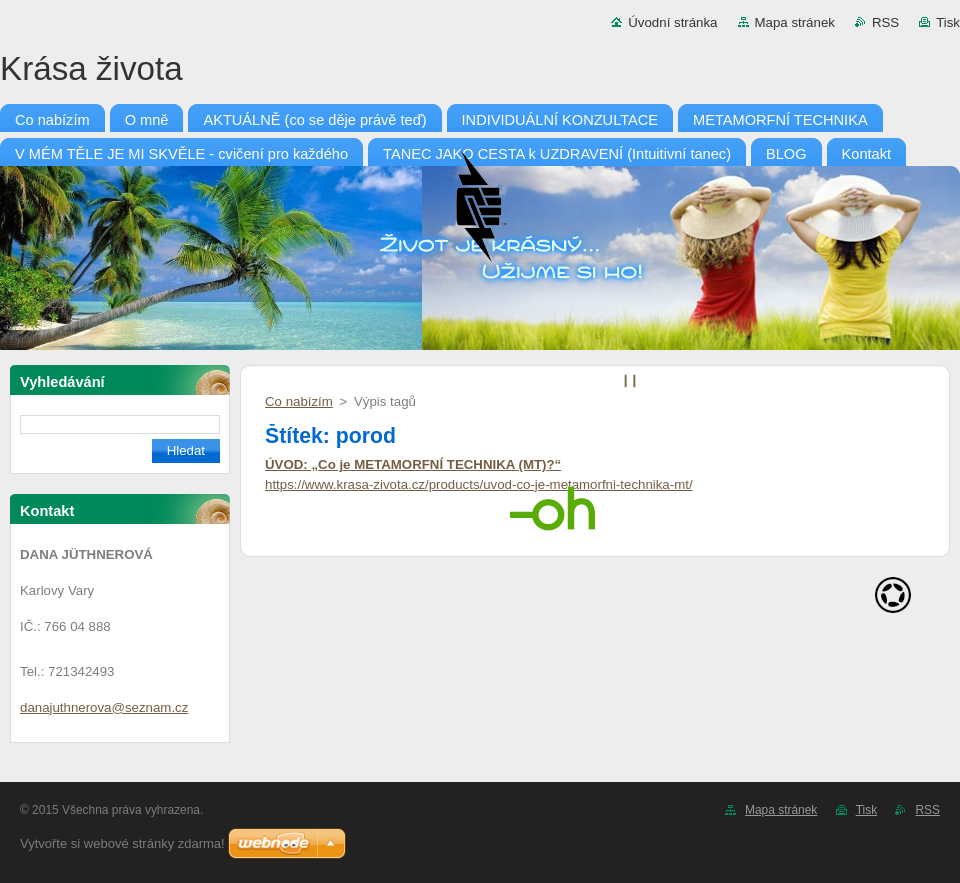 This screenshot has width=960, height=883. Describe the element at coordinates (893, 595) in the screenshot. I see `corona engine logo` at that location.